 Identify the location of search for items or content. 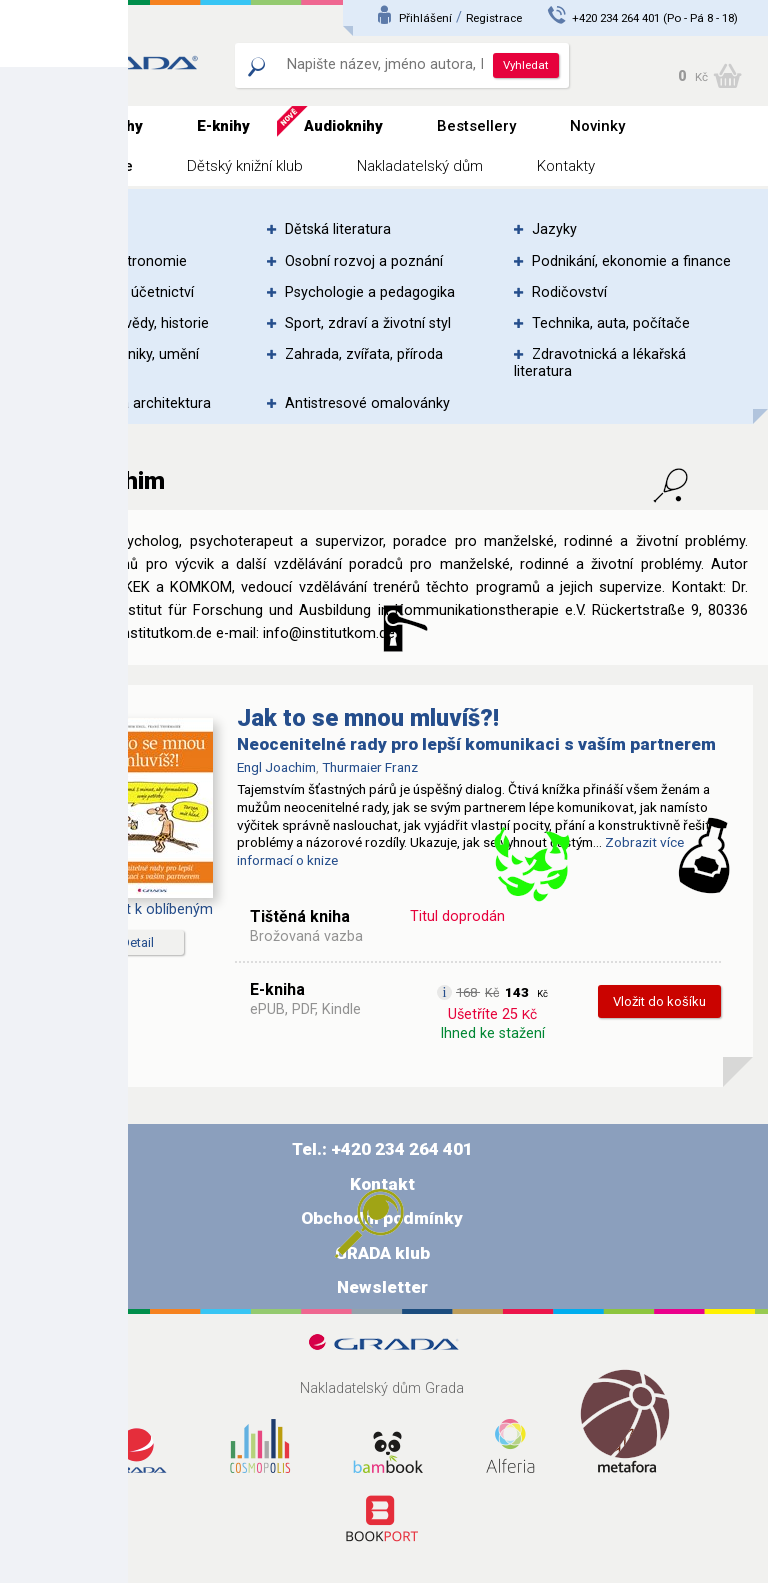
(369, 1224).